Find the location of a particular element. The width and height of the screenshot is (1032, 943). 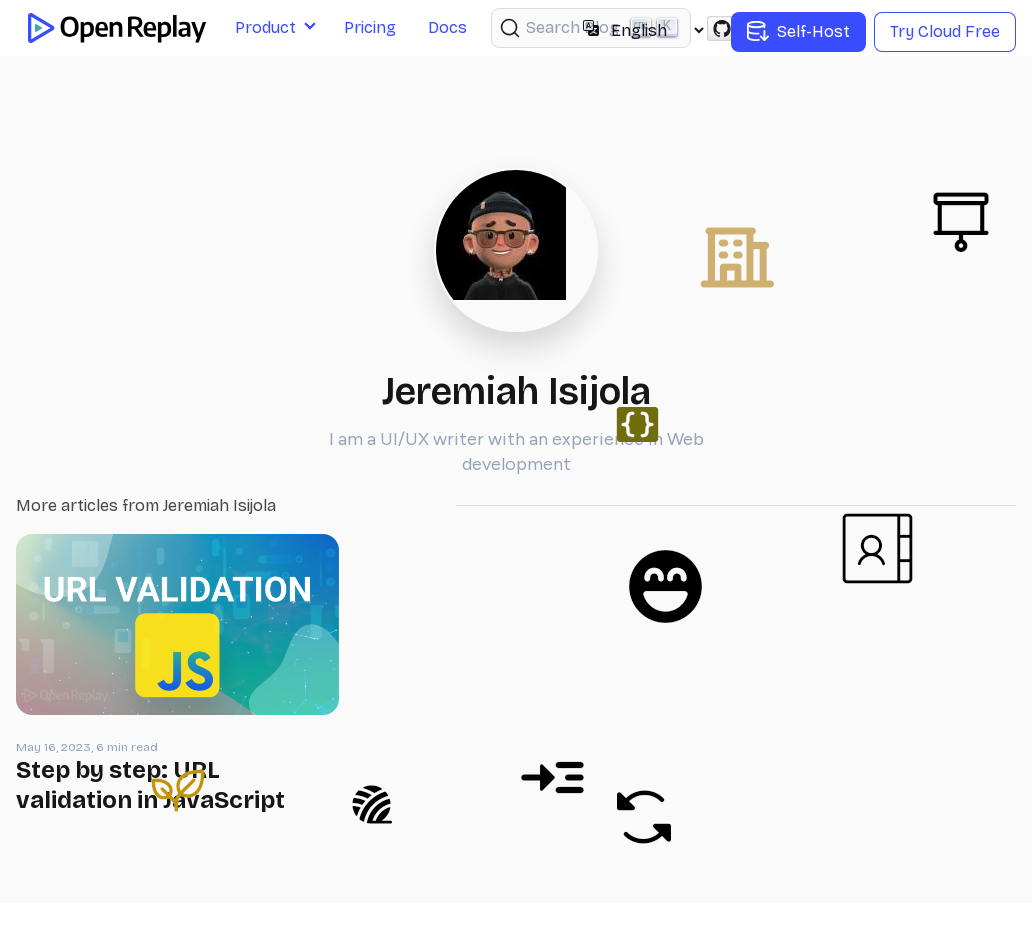

add a reaction to a message is located at coordinates (665, 586).